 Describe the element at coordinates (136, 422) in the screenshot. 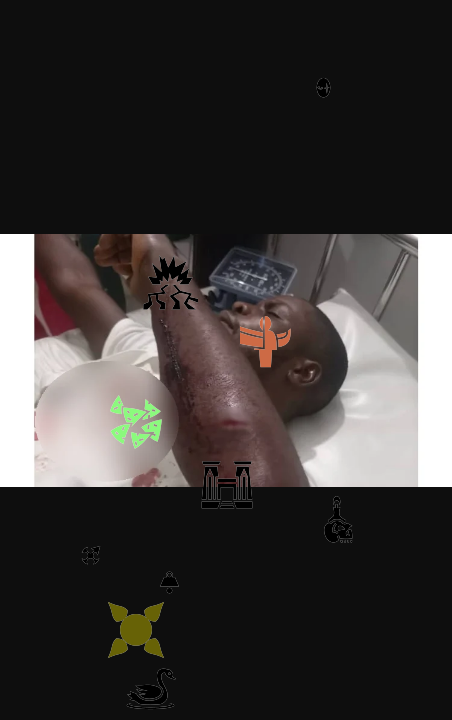

I see `browse mexican food options` at that location.